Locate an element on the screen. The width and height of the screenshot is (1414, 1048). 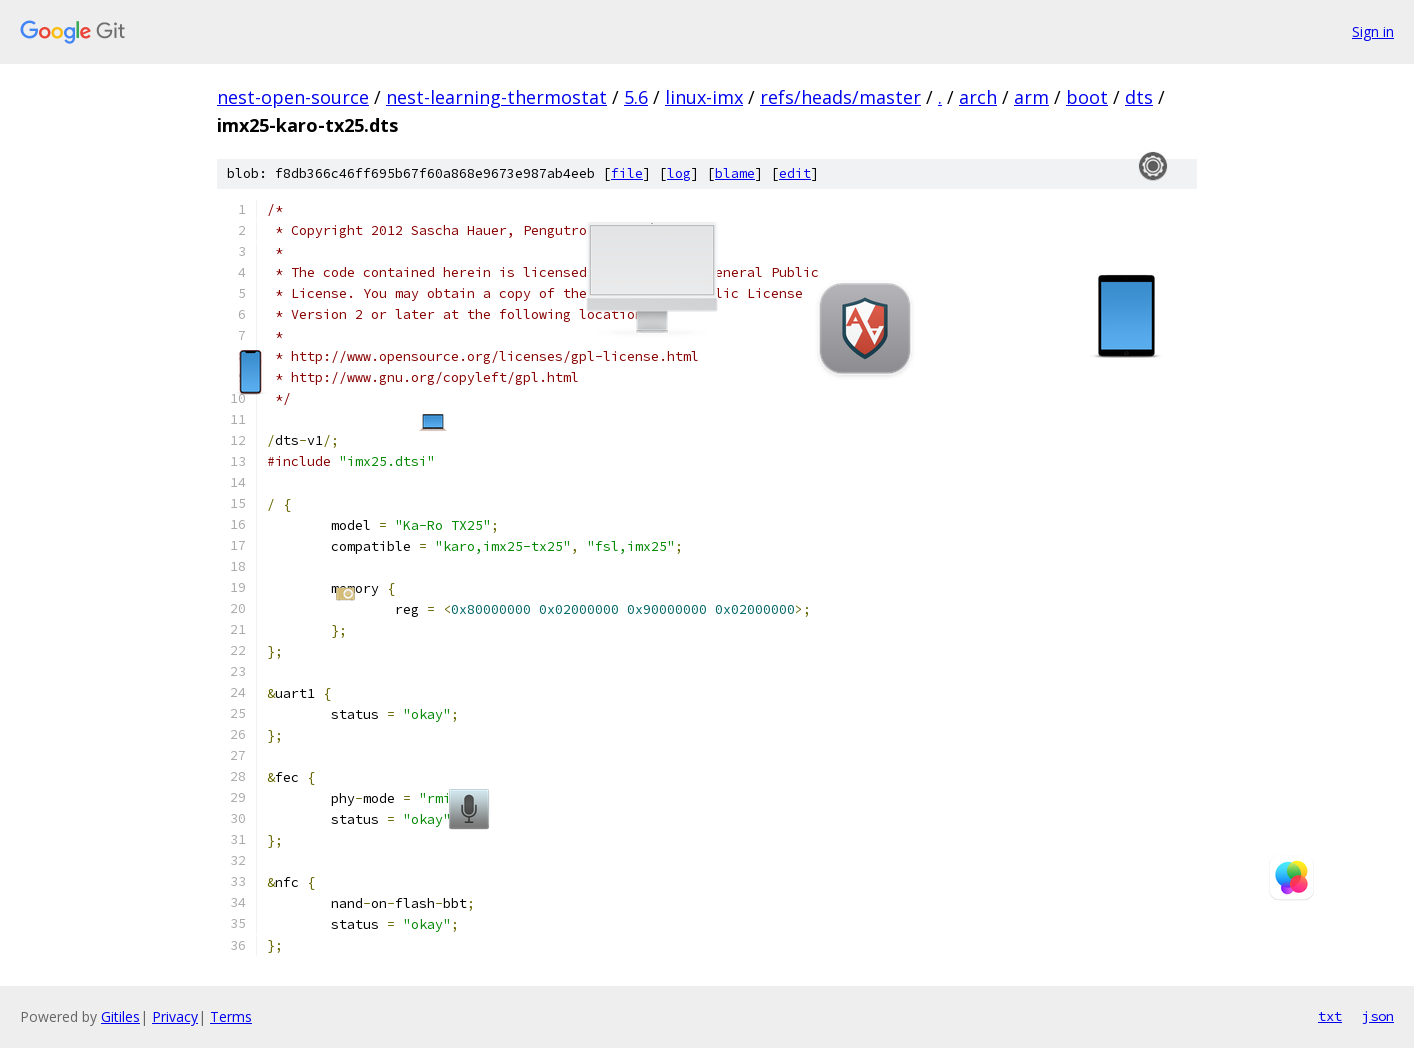
iPhone 11 device icon is located at coordinates (250, 372).